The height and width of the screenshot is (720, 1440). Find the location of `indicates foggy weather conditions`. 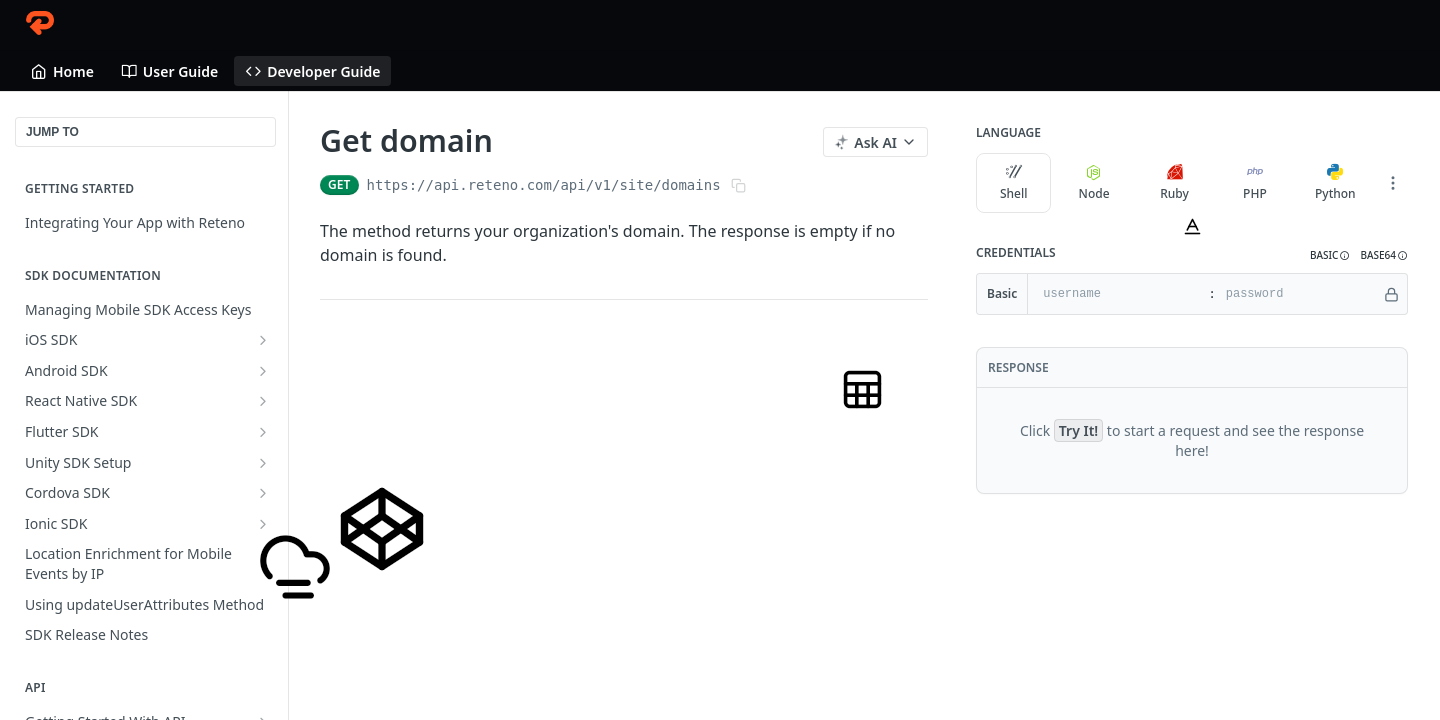

indicates foggy weather conditions is located at coordinates (295, 567).